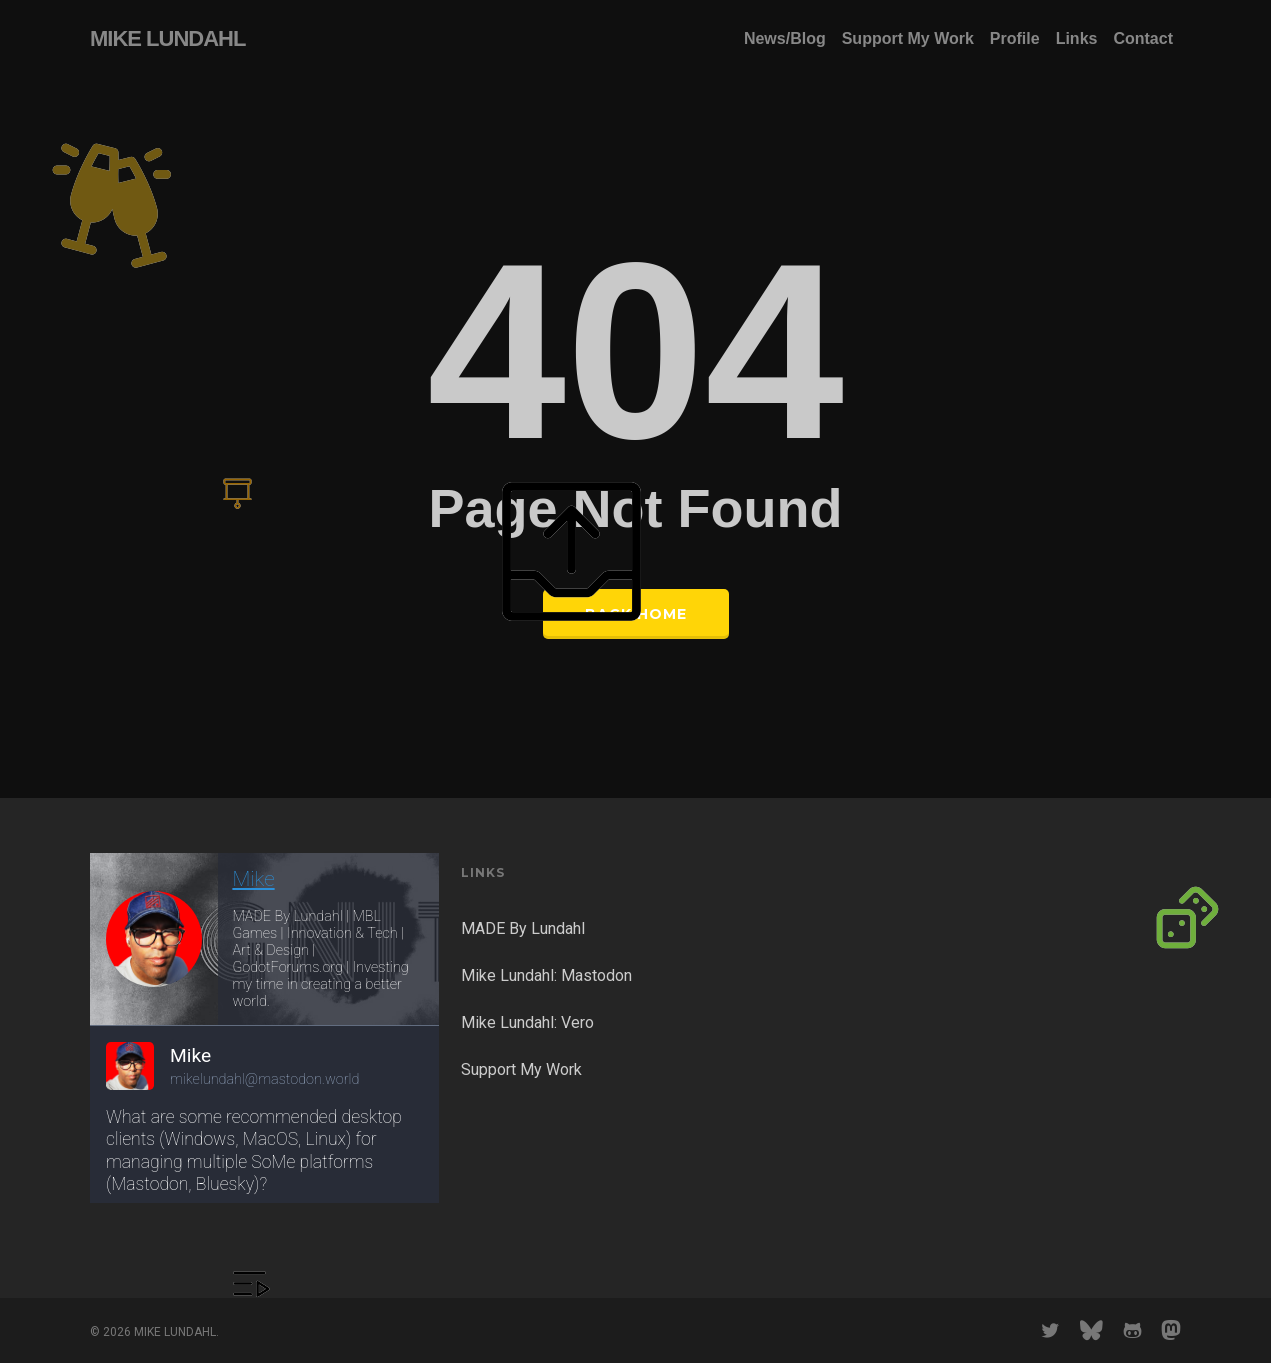  Describe the element at coordinates (249, 1283) in the screenshot. I see `view playback queue` at that location.